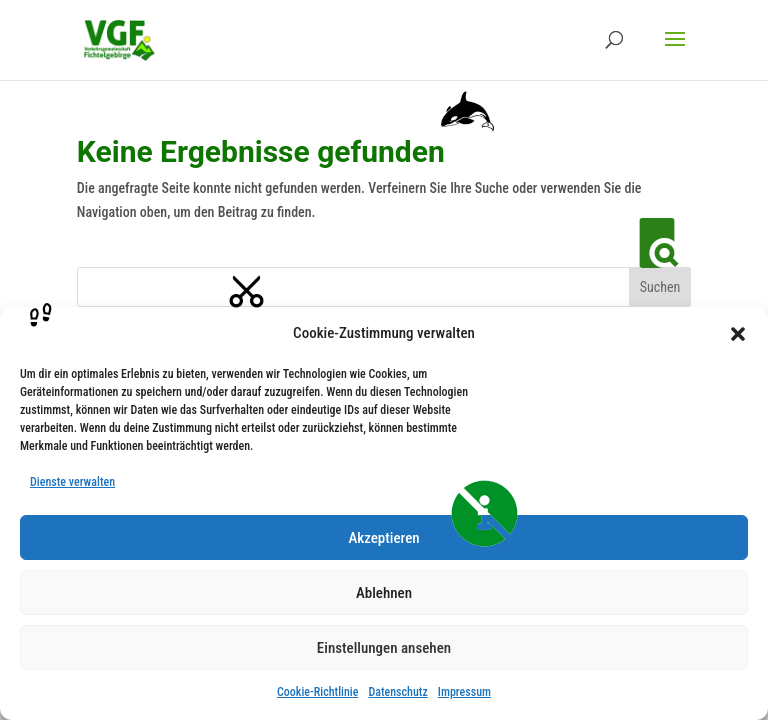 The image size is (768, 720). What do you see at coordinates (40, 315) in the screenshot?
I see `view walking directions or pedestrian route` at bounding box center [40, 315].